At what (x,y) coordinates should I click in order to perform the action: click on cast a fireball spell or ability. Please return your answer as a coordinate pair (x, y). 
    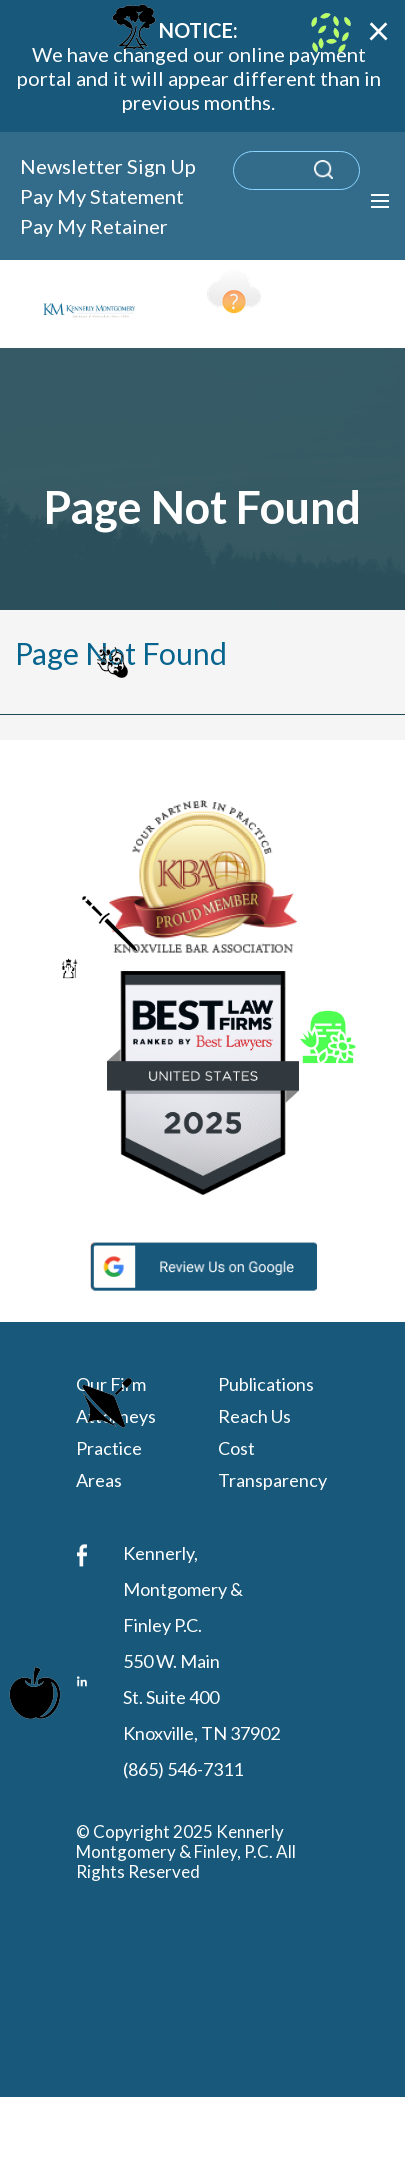
    Looking at the image, I should click on (112, 662).